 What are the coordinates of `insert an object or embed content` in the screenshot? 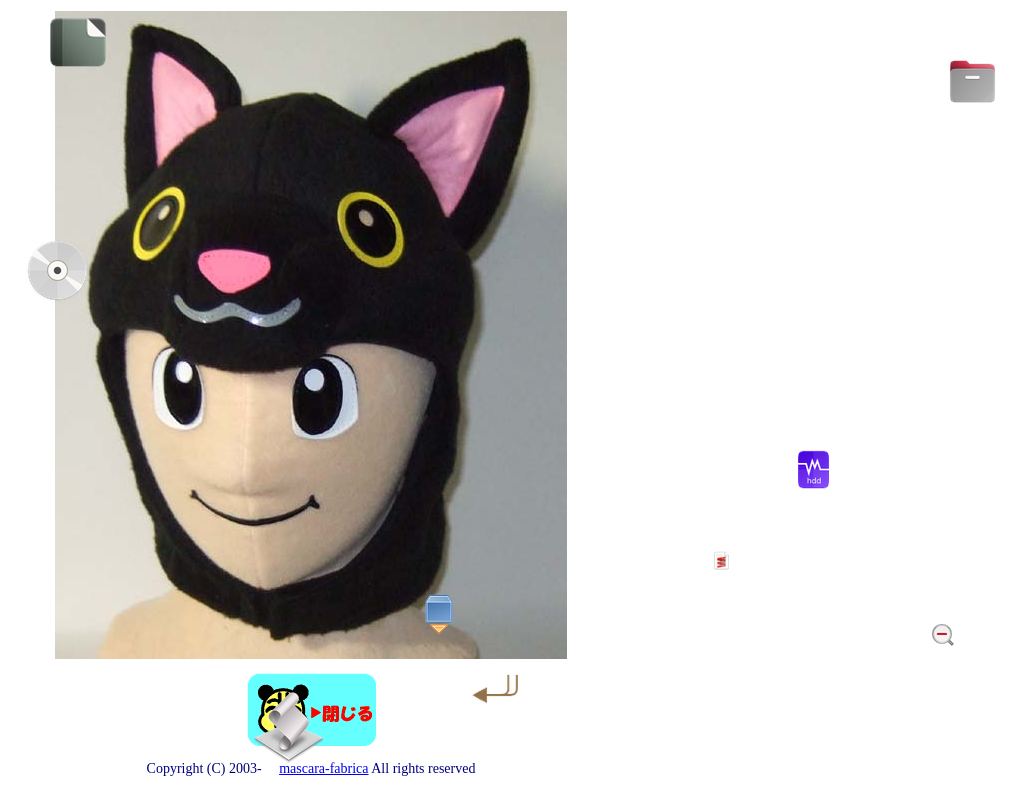 It's located at (439, 616).